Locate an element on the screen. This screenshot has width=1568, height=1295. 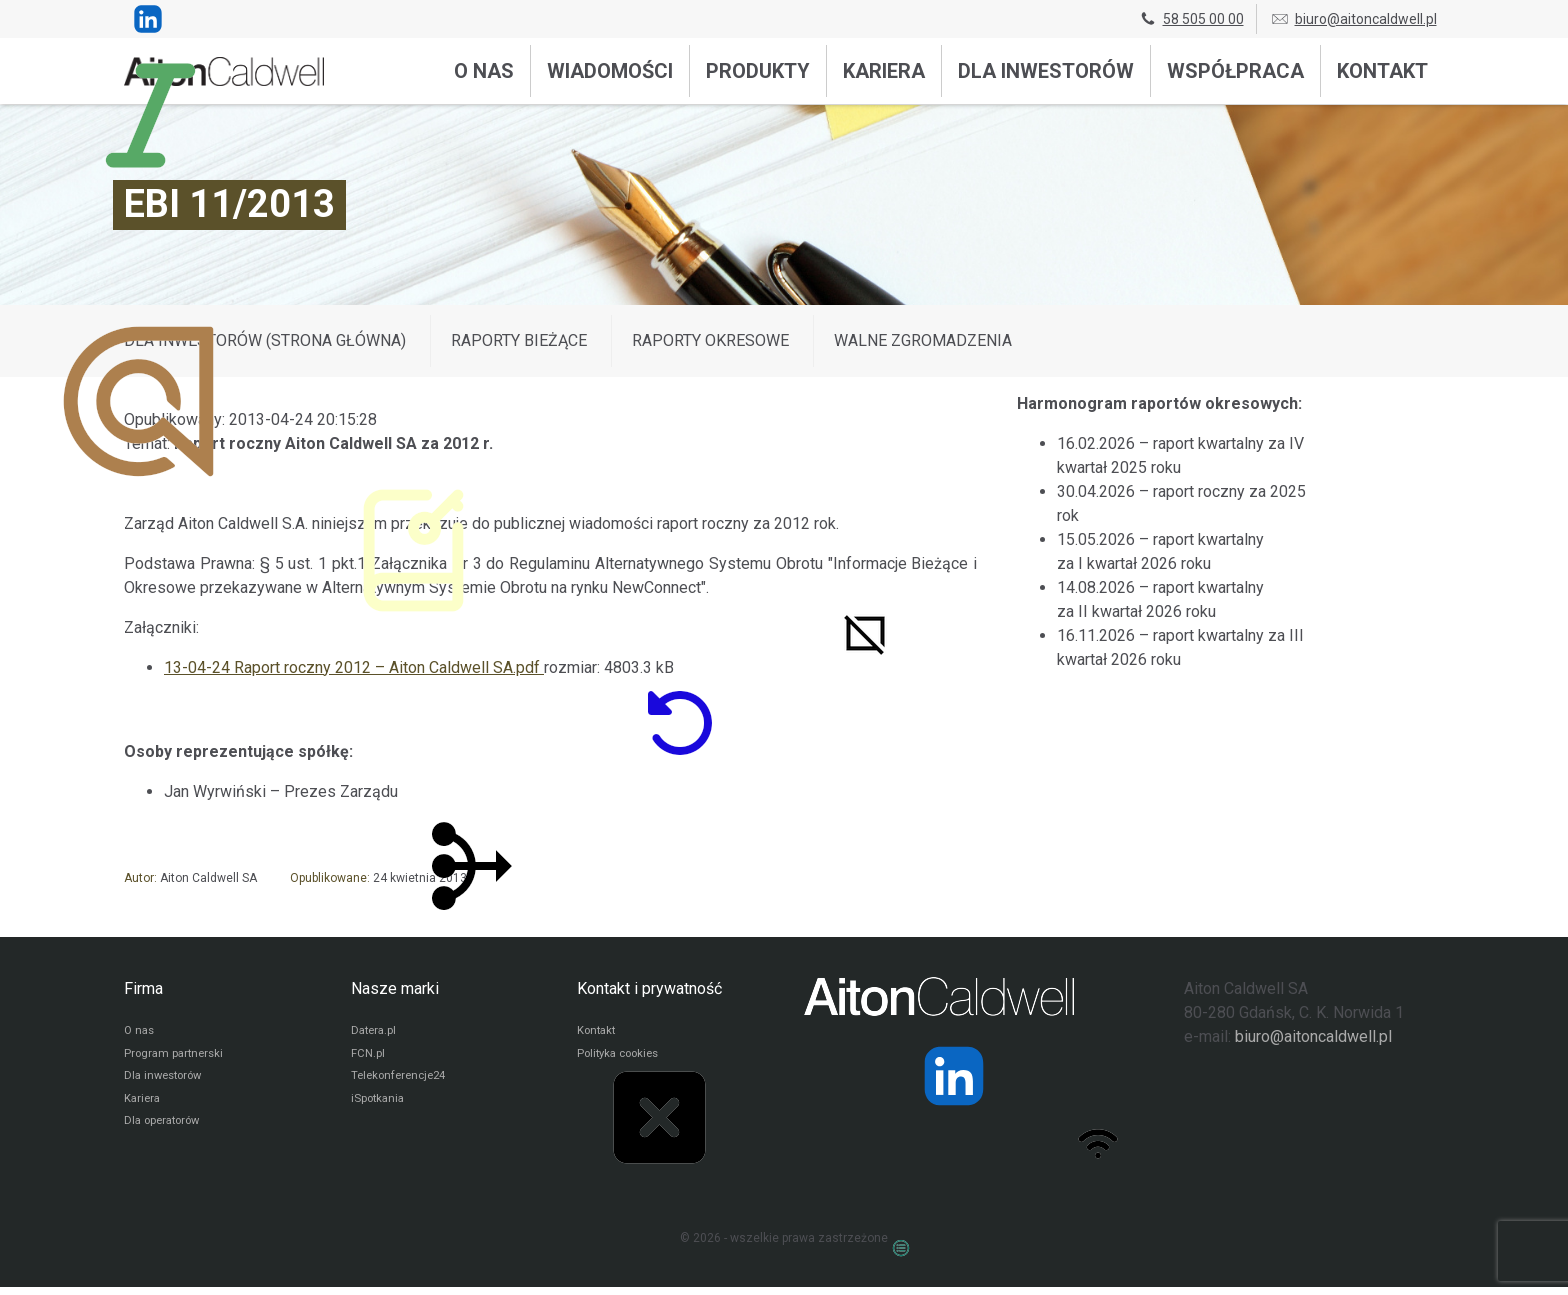
manage ad mediation settings is located at coordinates (472, 866).